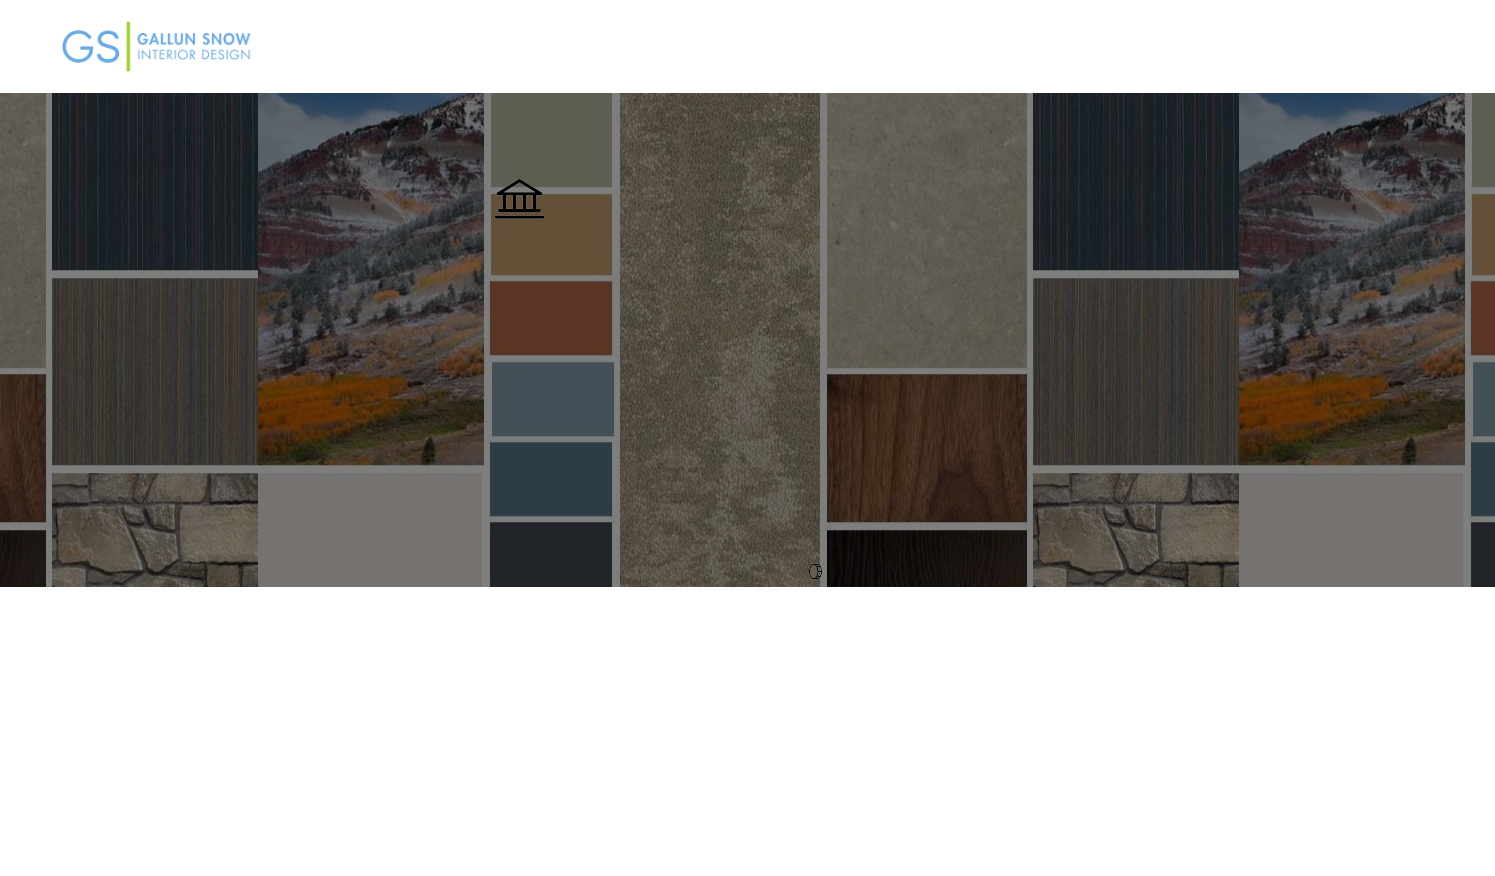 The width and height of the screenshot is (1495, 876). I want to click on access banking or financial services, so click(519, 200).